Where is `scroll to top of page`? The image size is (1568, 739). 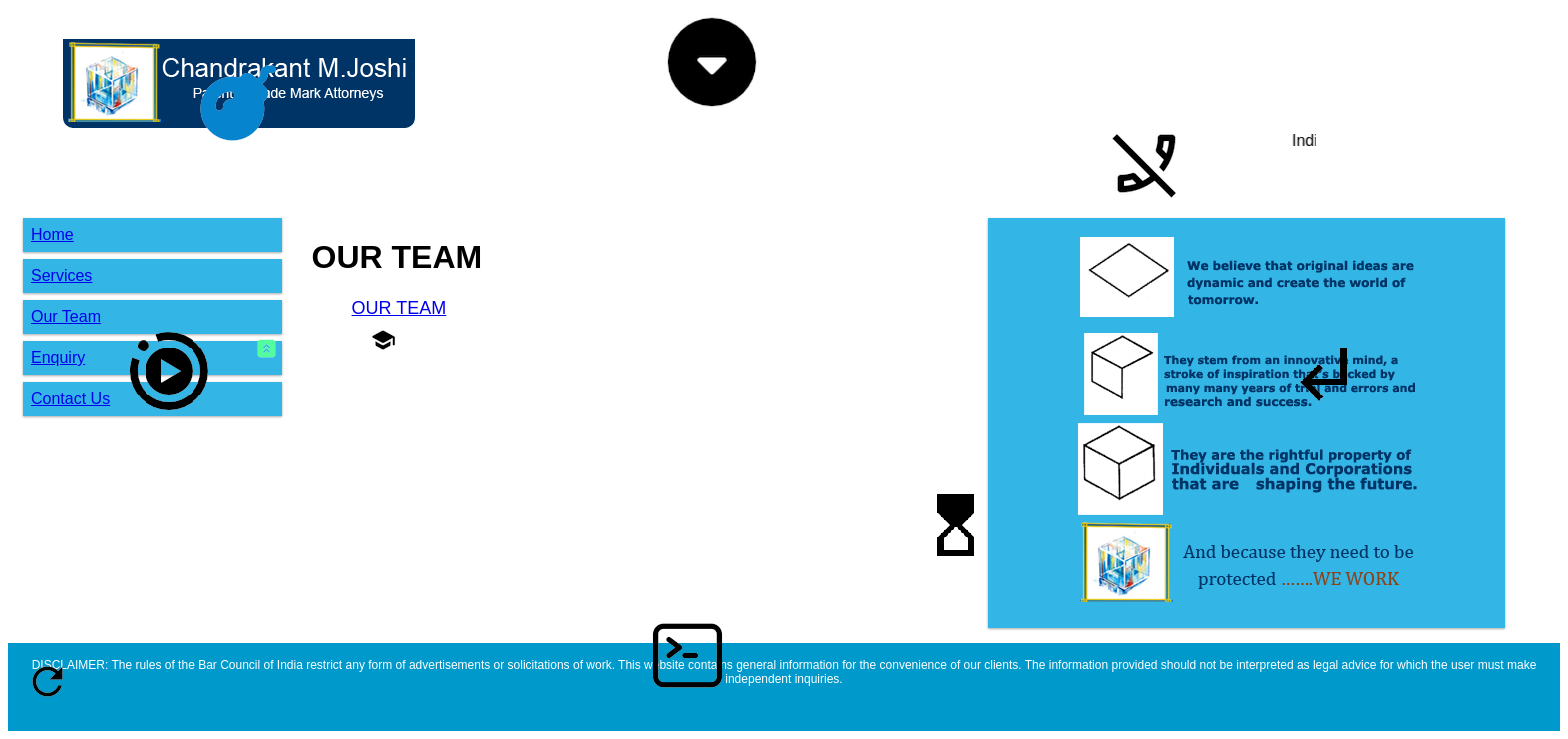 scroll to top of page is located at coordinates (266, 348).